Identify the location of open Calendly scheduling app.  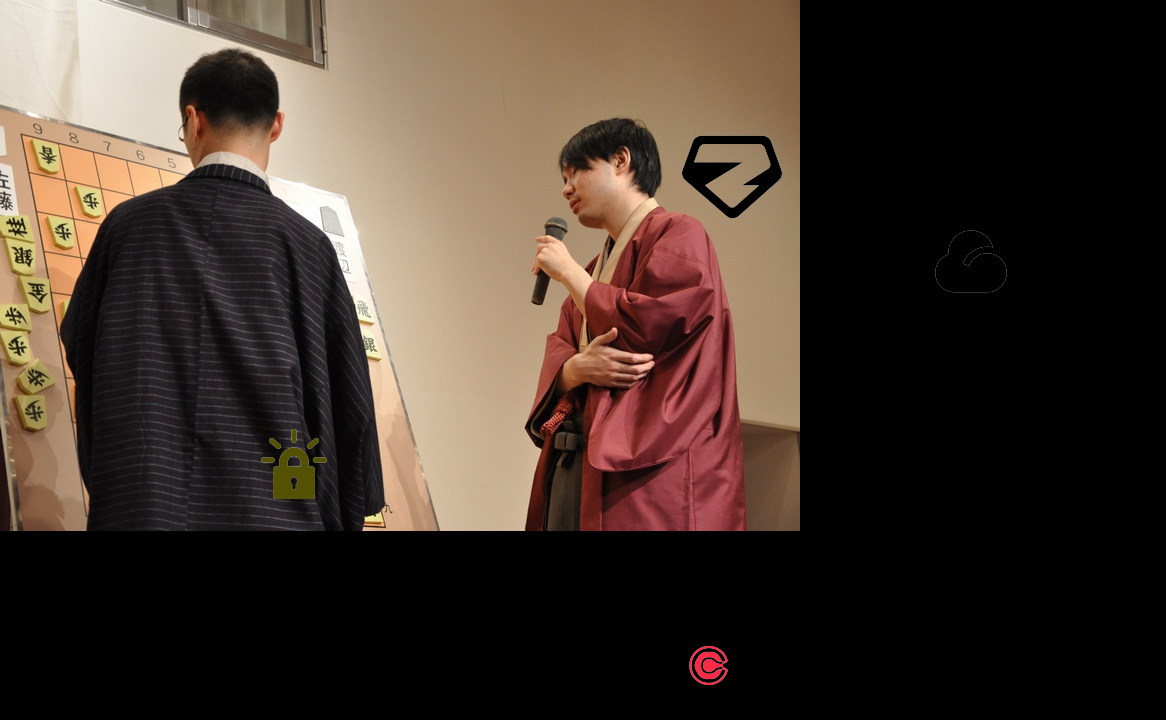
(708, 665).